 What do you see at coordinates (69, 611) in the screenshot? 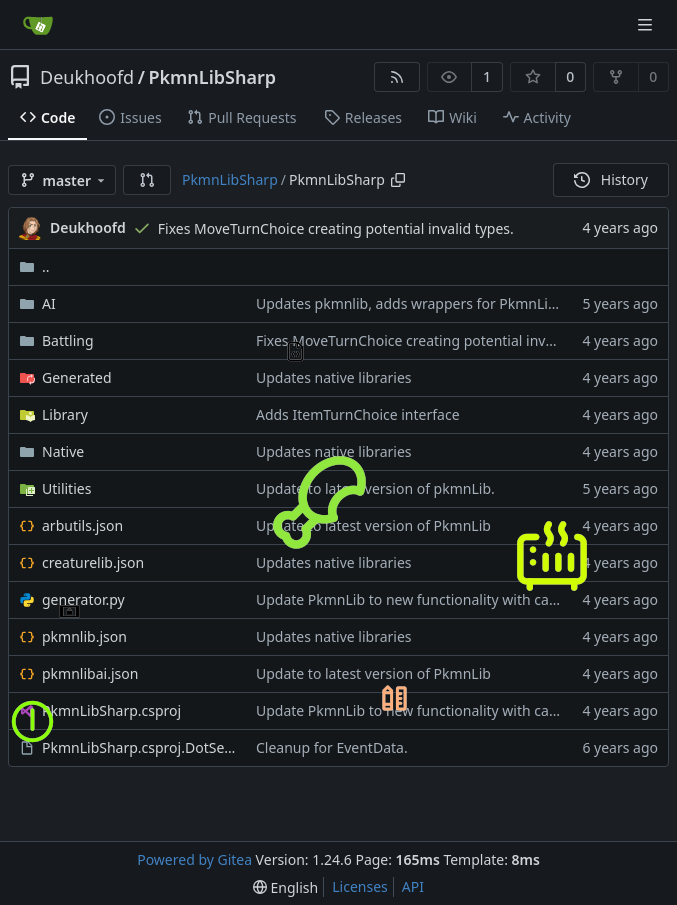
I see `lock screen in landscape orientation` at bounding box center [69, 611].